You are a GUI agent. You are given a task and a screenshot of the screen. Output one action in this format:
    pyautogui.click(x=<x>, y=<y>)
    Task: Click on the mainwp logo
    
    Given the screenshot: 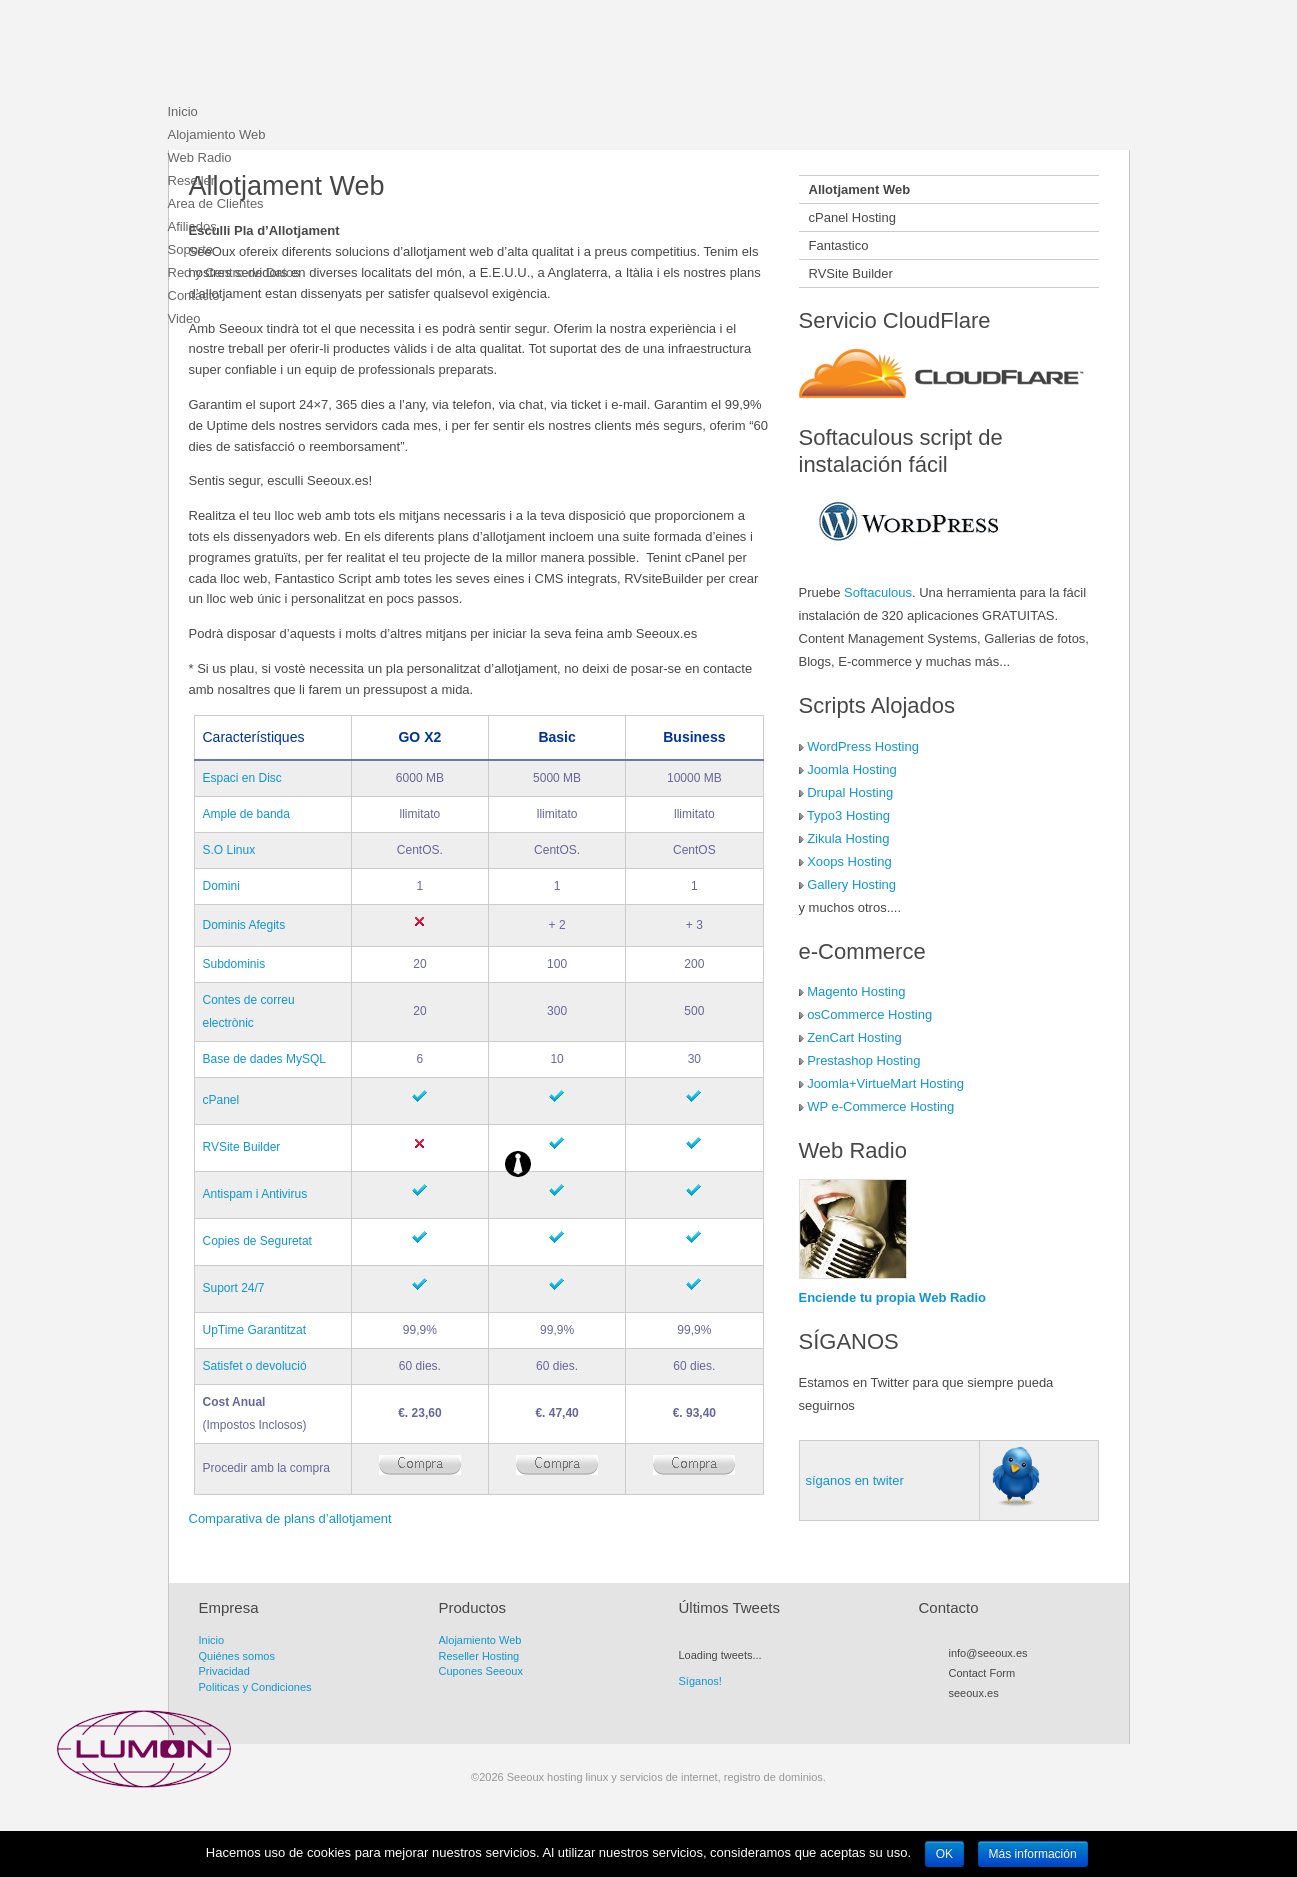 What is the action you would take?
    pyautogui.click(x=518, y=1164)
    